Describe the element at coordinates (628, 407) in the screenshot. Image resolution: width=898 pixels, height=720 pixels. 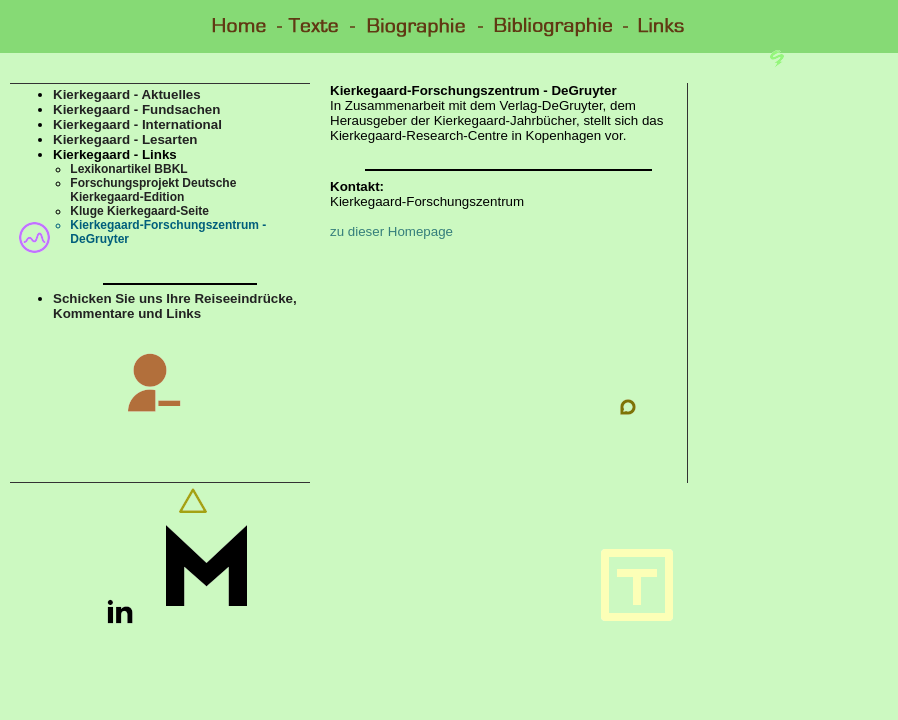
I see `open Discourse forum` at that location.